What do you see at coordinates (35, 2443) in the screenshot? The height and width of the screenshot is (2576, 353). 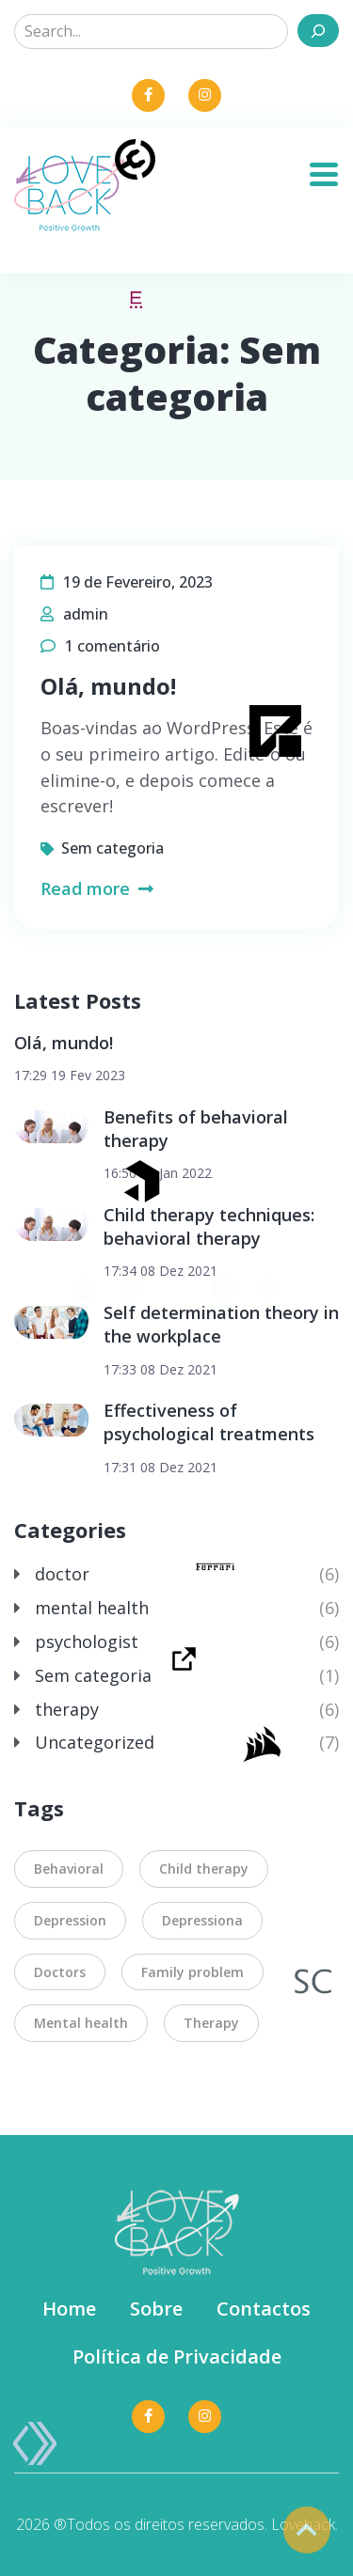 I see `Cloudflare Workers logo` at bounding box center [35, 2443].